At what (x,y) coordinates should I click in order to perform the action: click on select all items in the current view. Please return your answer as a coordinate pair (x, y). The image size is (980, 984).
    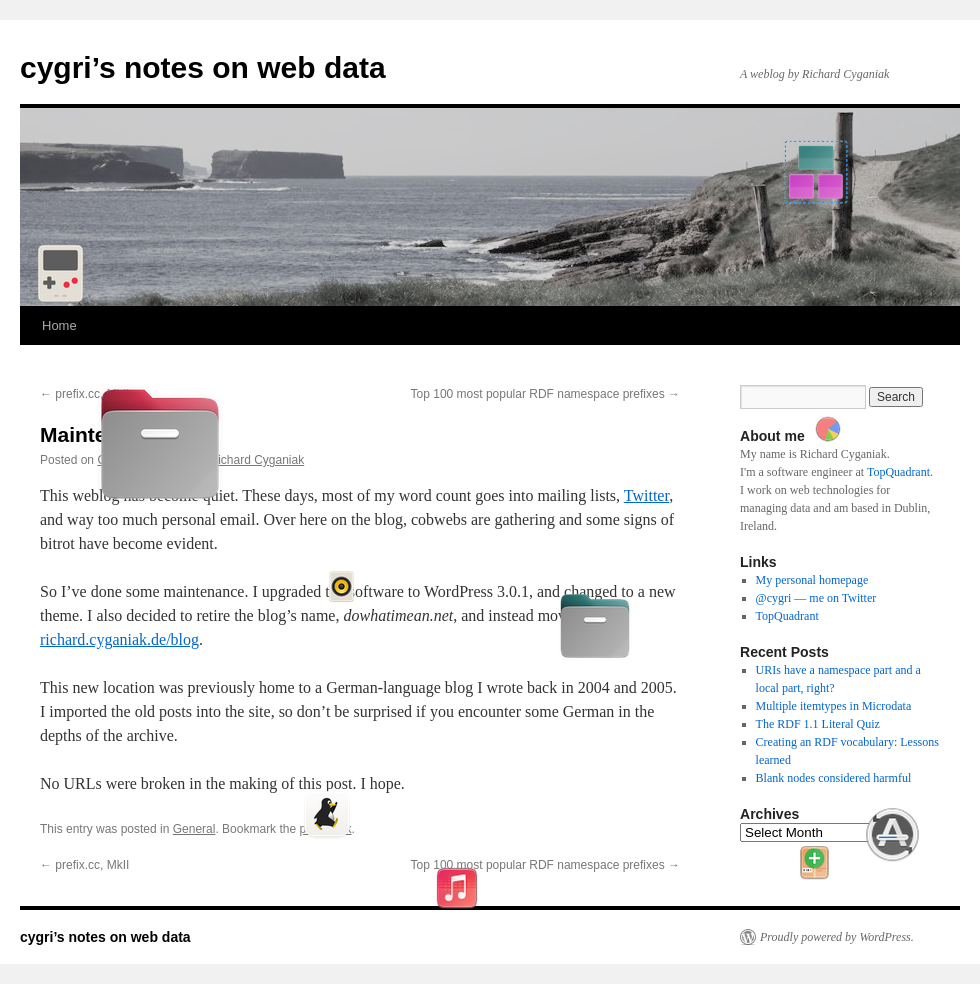
    Looking at the image, I should click on (816, 172).